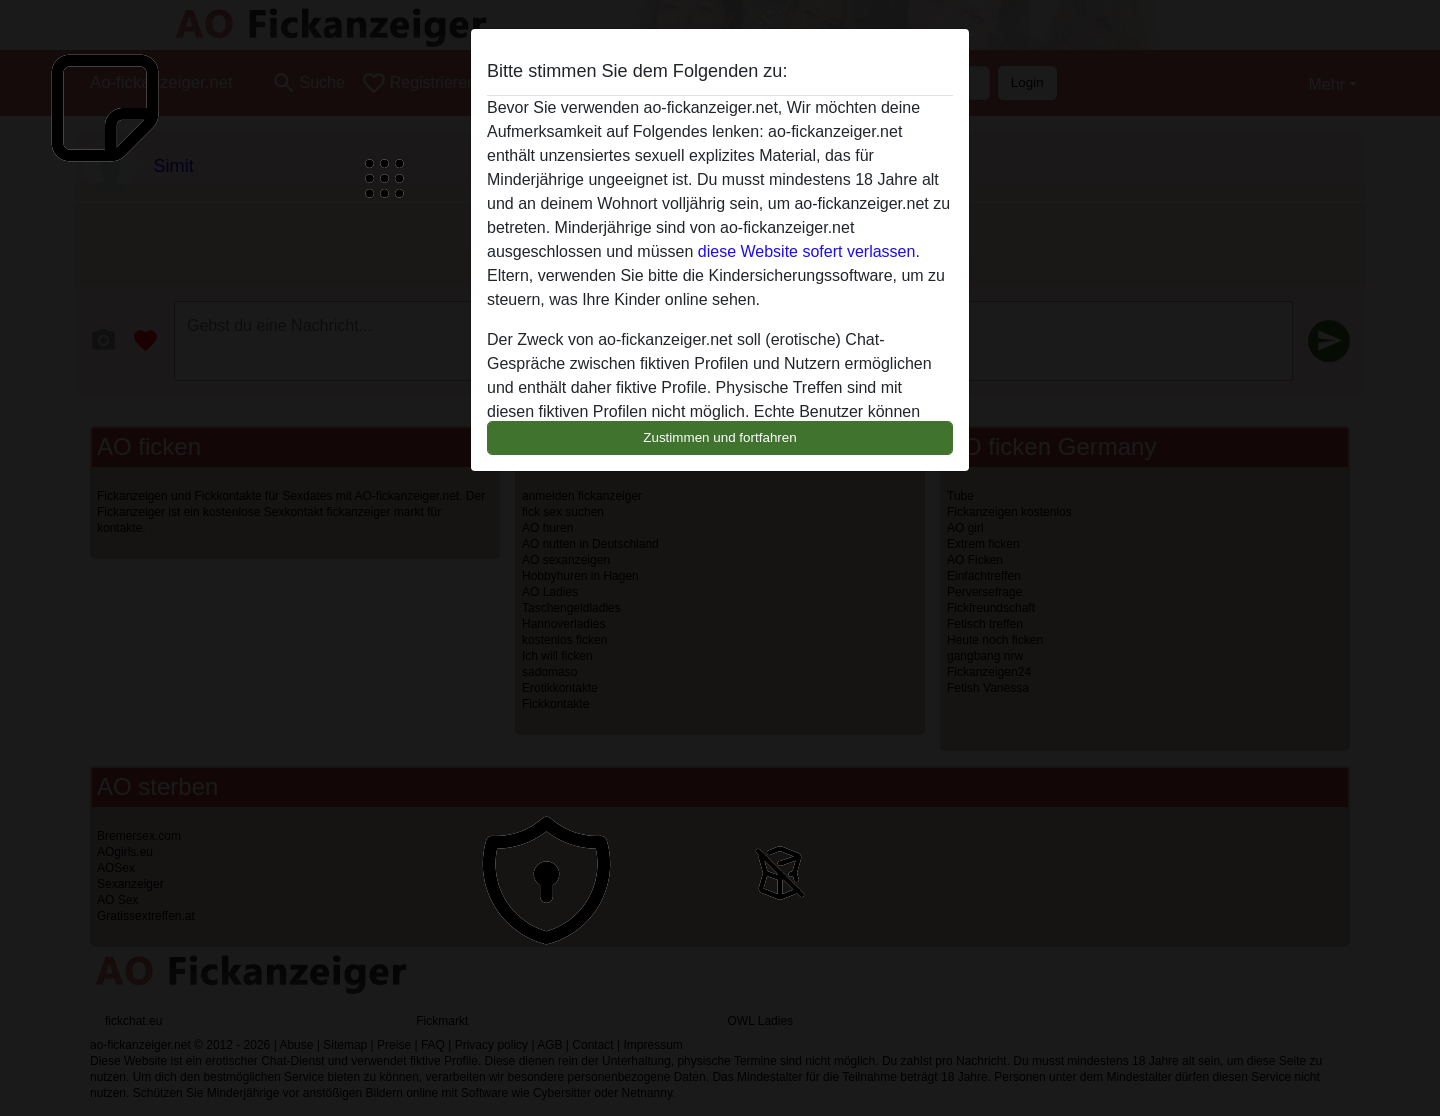 Image resolution: width=1440 pixels, height=1116 pixels. What do you see at coordinates (780, 873) in the screenshot?
I see `disable 3D object rendering` at bounding box center [780, 873].